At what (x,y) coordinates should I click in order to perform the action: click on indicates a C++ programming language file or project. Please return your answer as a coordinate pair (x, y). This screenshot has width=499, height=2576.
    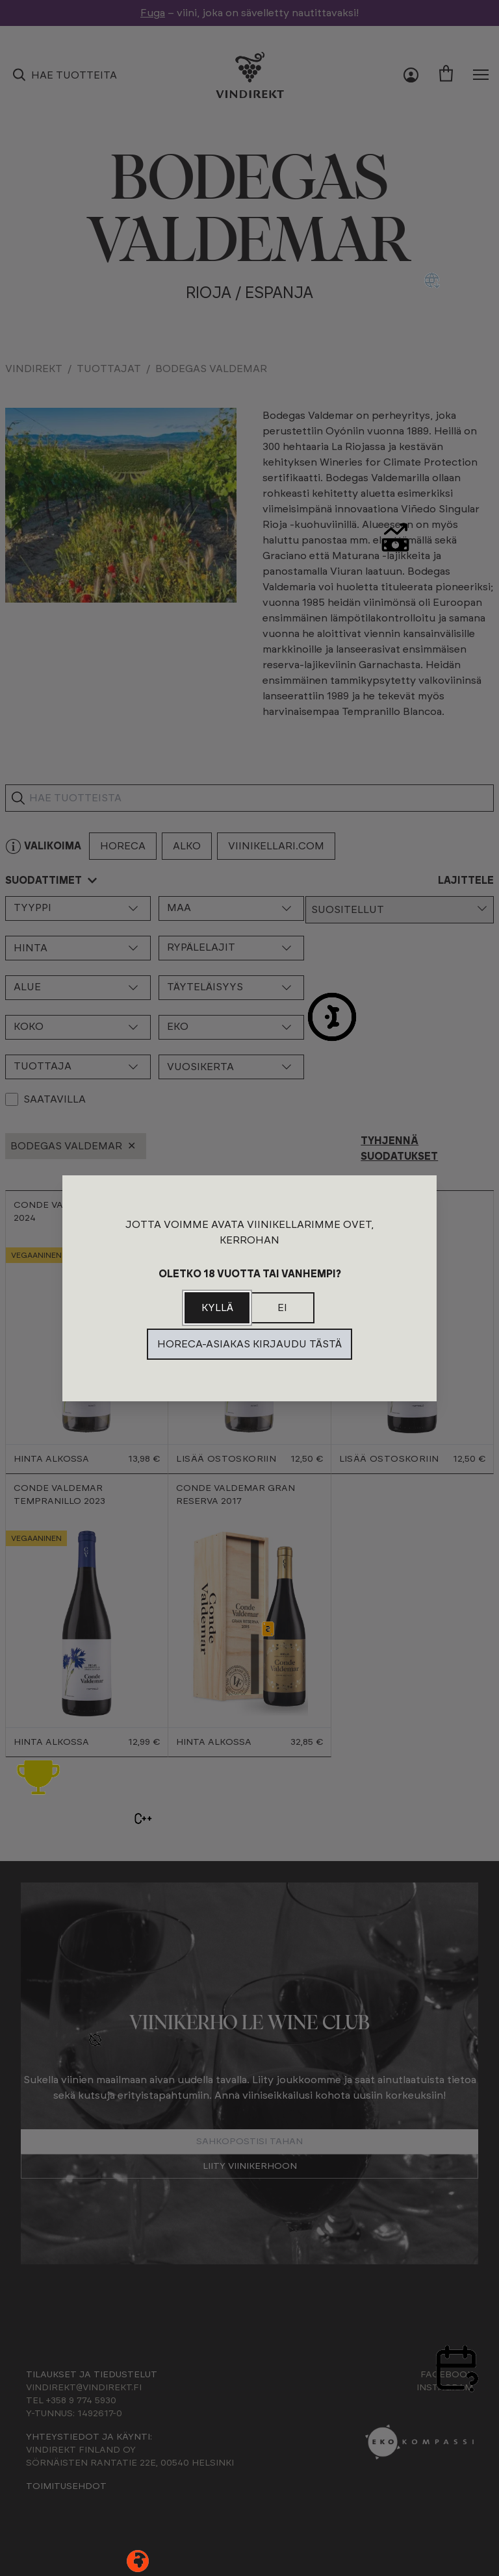
    Looking at the image, I should click on (143, 1818).